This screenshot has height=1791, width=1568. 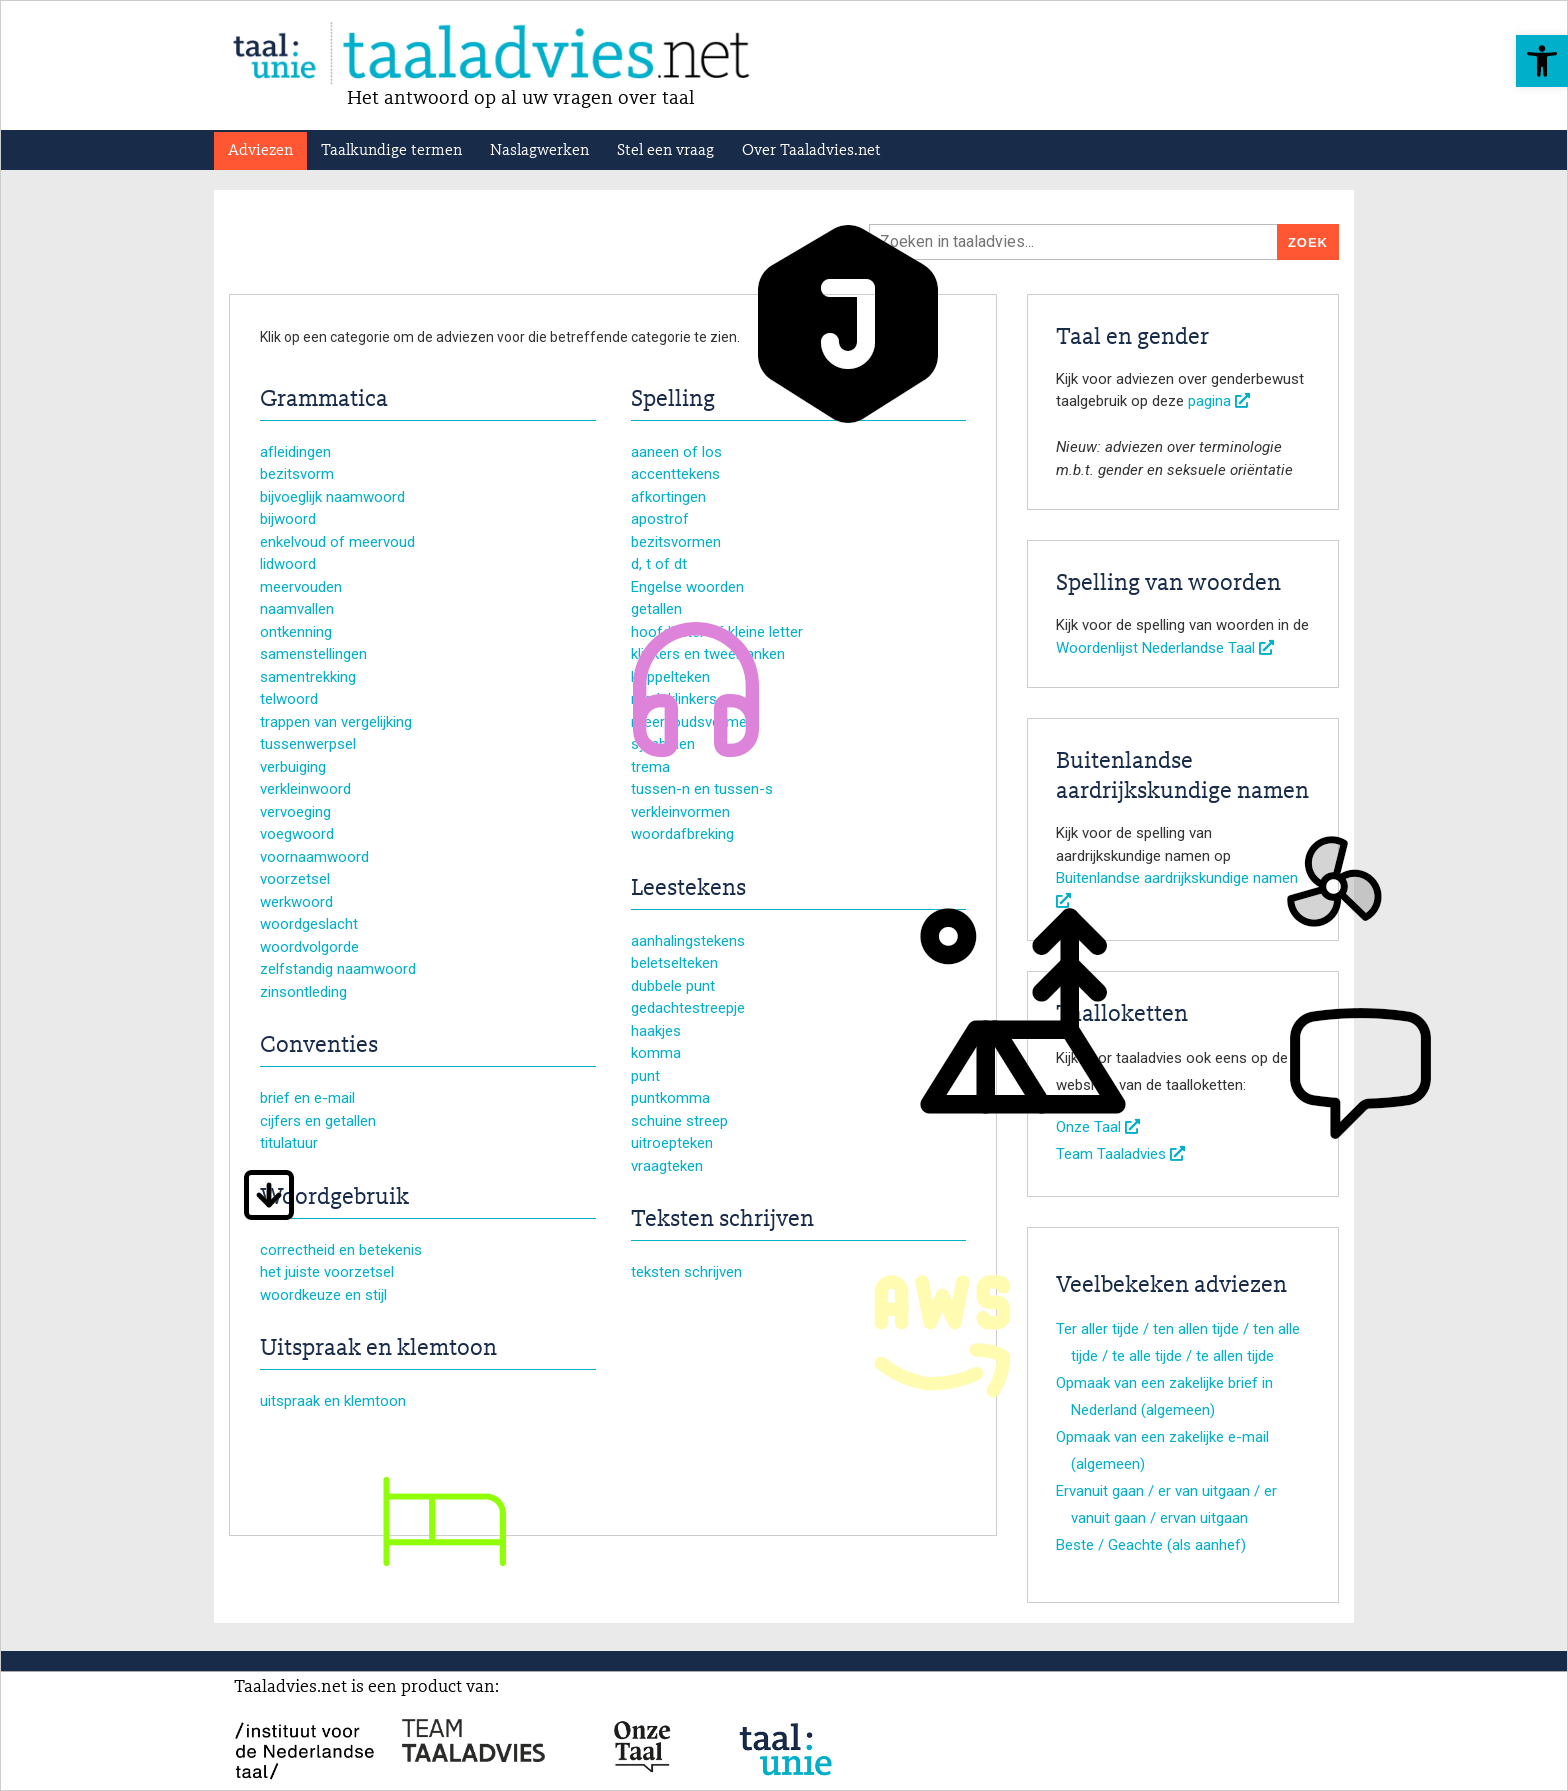 What do you see at coordinates (269, 1195) in the screenshot?
I see `download file or content` at bounding box center [269, 1195].